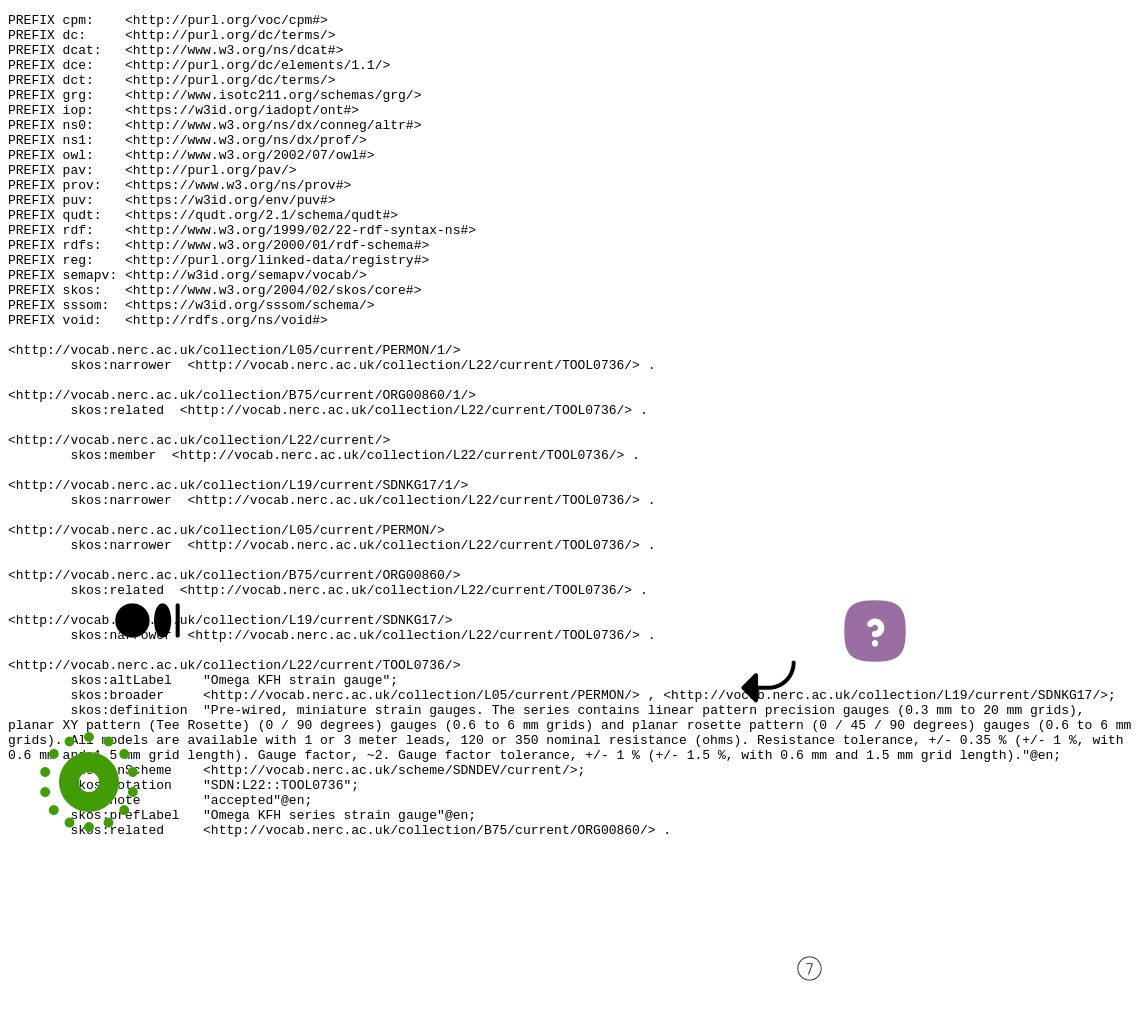 The width and height of the screenshot is (1146, 1016). Describe the element at coordinates (768, 681) in the screenshot. I see `reply to a message` at that location.